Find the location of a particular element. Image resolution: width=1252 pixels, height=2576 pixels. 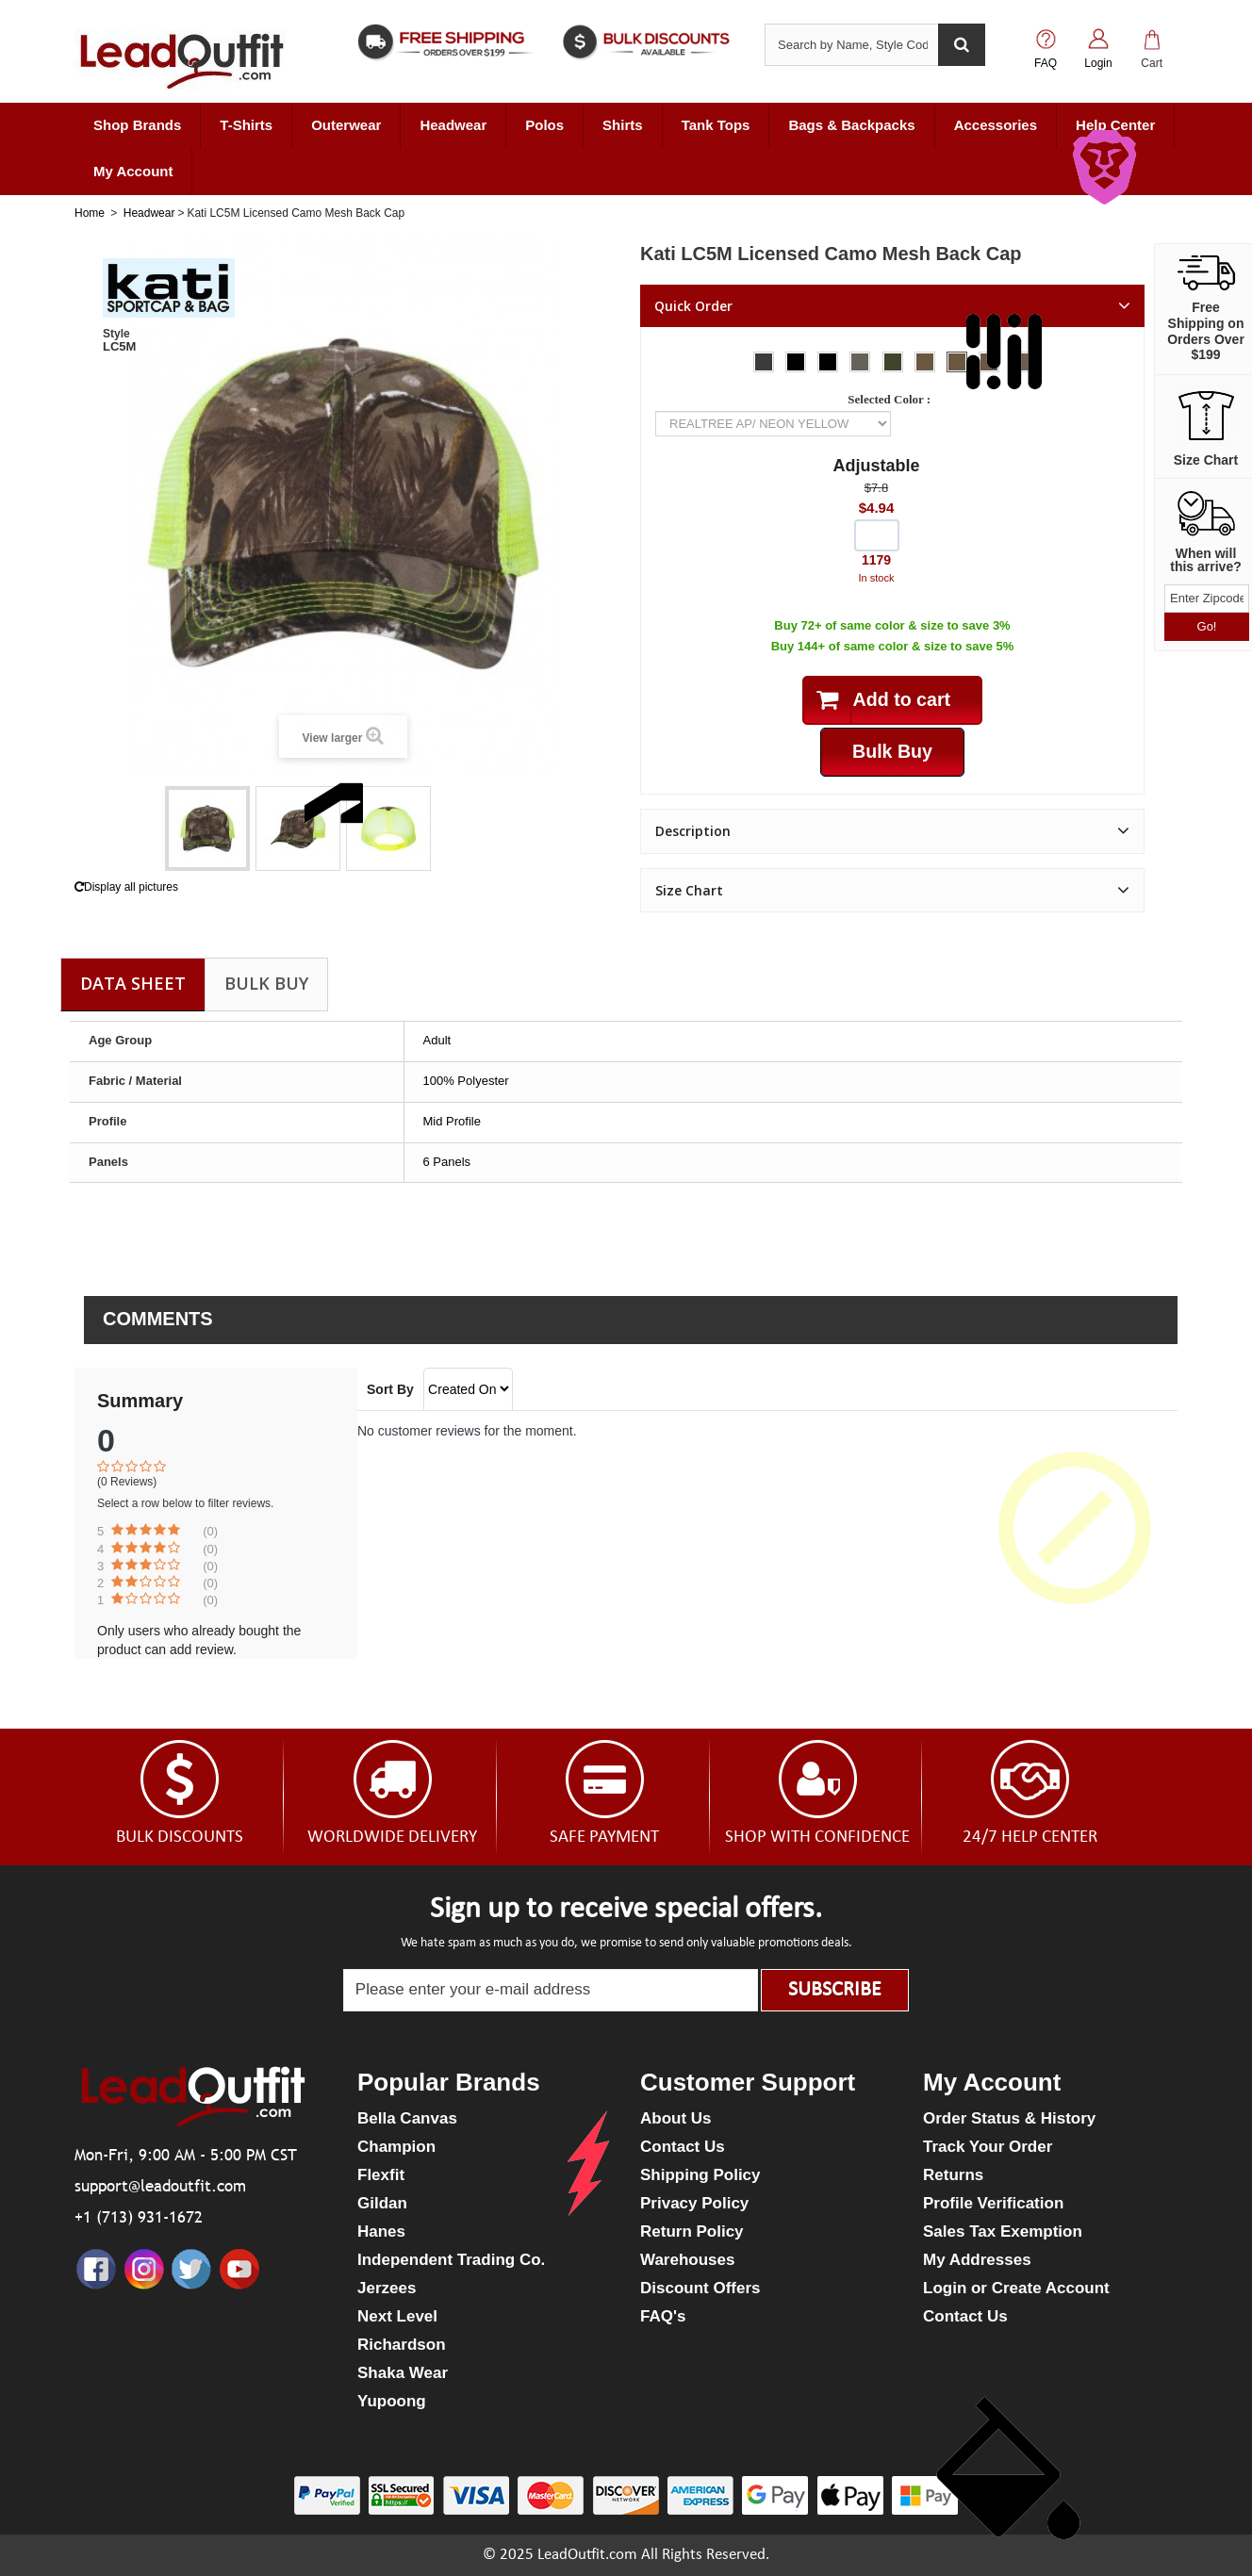

open brave browser is located at coordinates (1104, 167).